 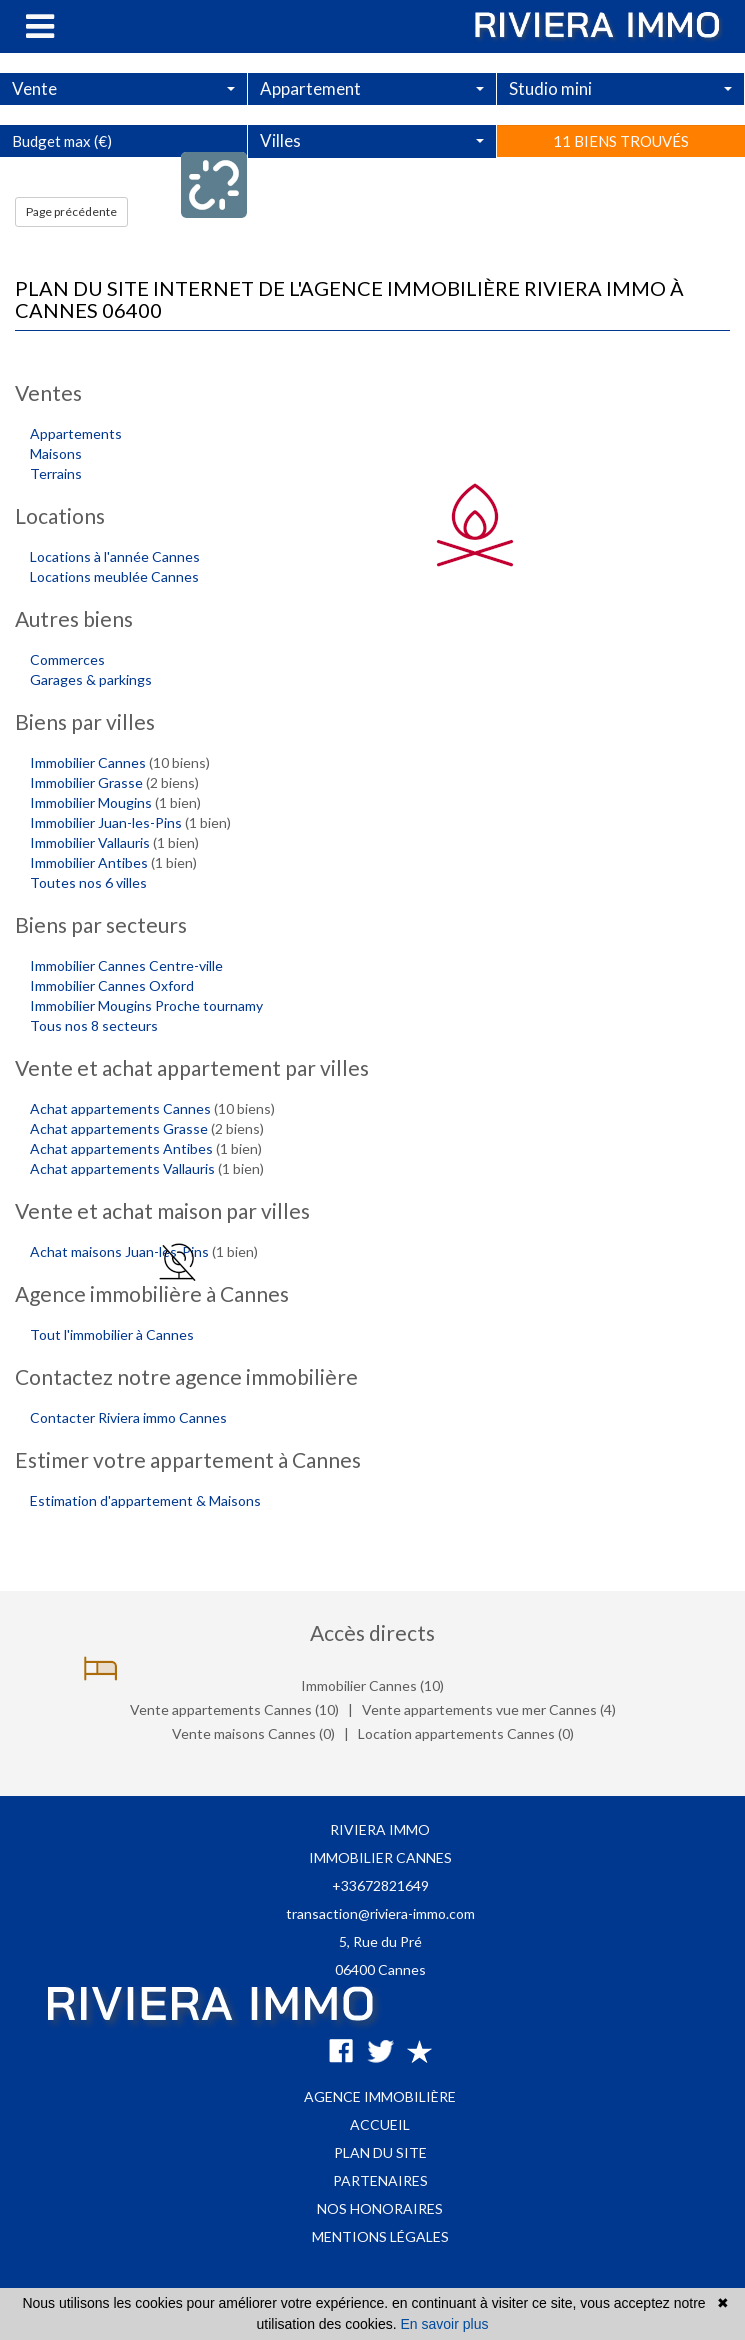 What do you see at coordinates (179, 1263) in the screenshot?
I see `webcam is disabled or turned off` at bounding box center [179, 1263].